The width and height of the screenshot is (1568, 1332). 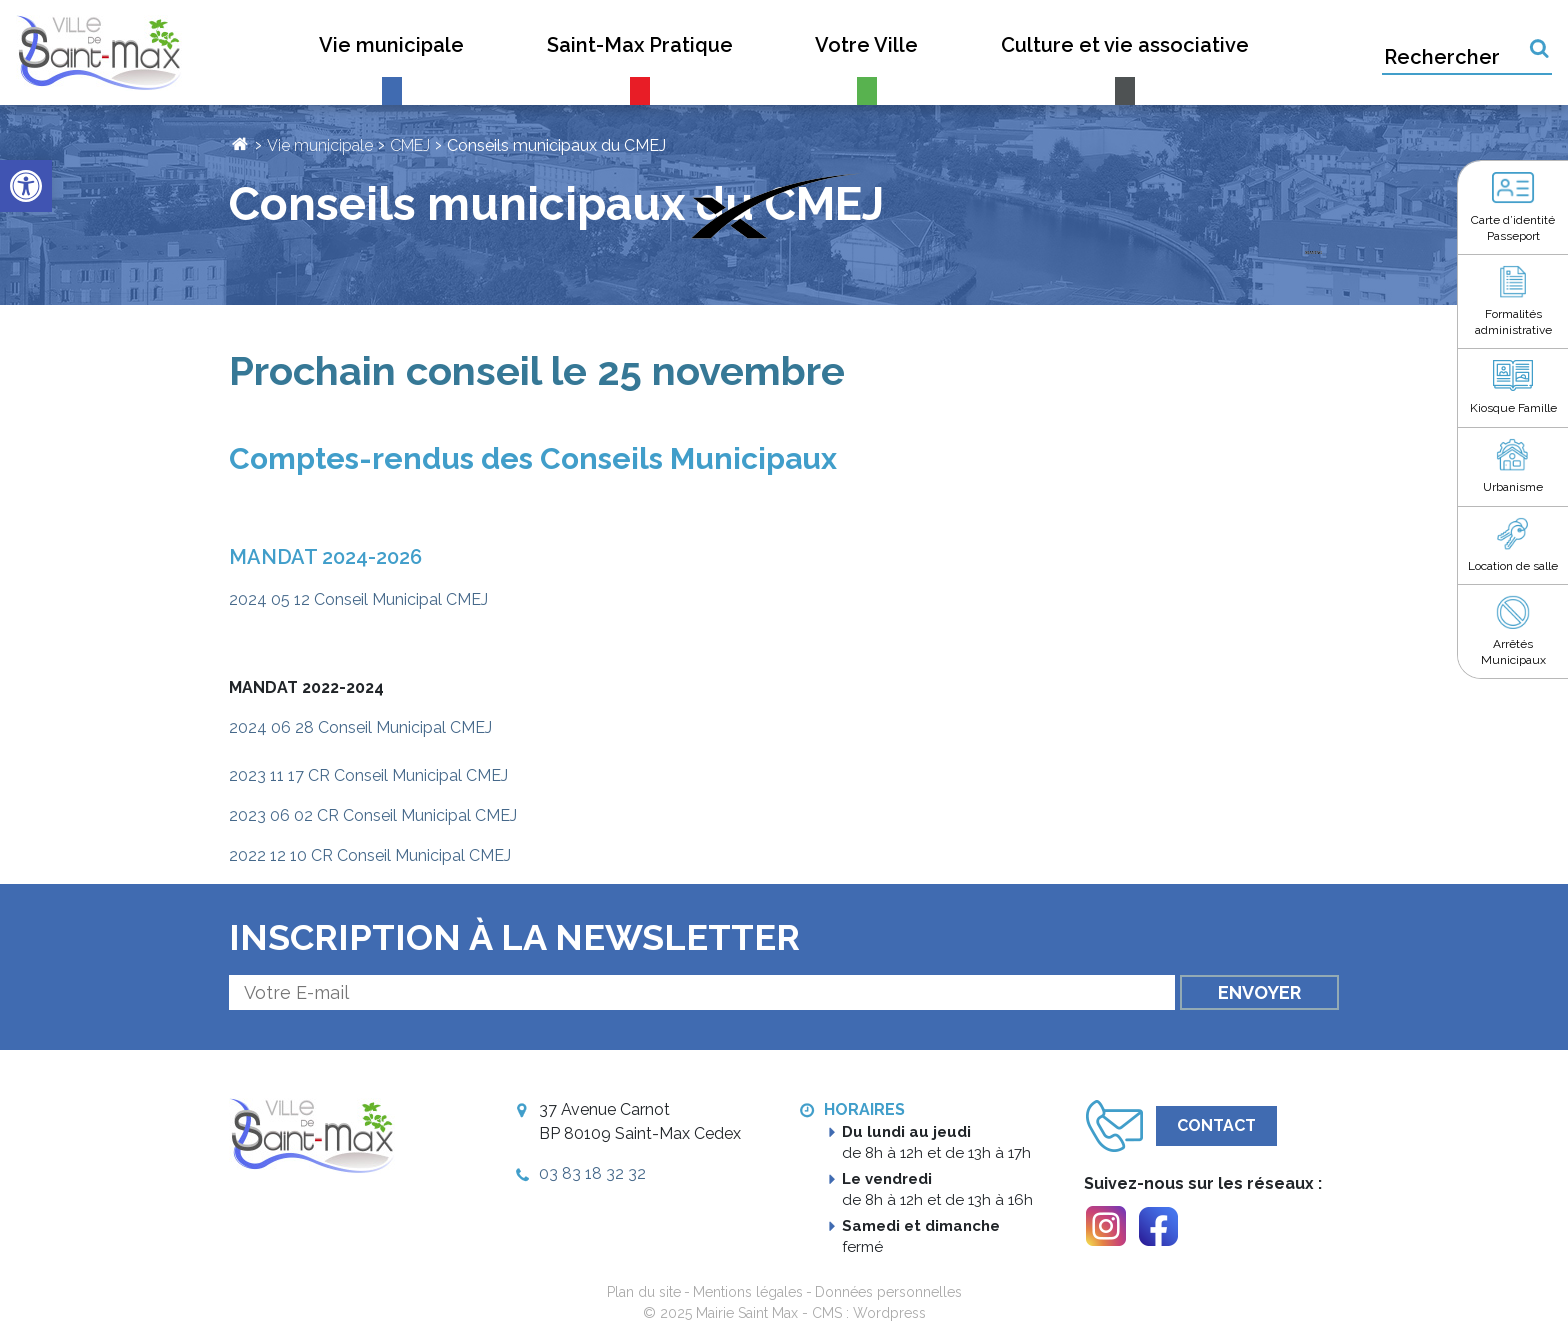 What do you see at coordinates (776, 206) in the screenshot?
I see `spacex company logo` at bounding box center [776, 206].